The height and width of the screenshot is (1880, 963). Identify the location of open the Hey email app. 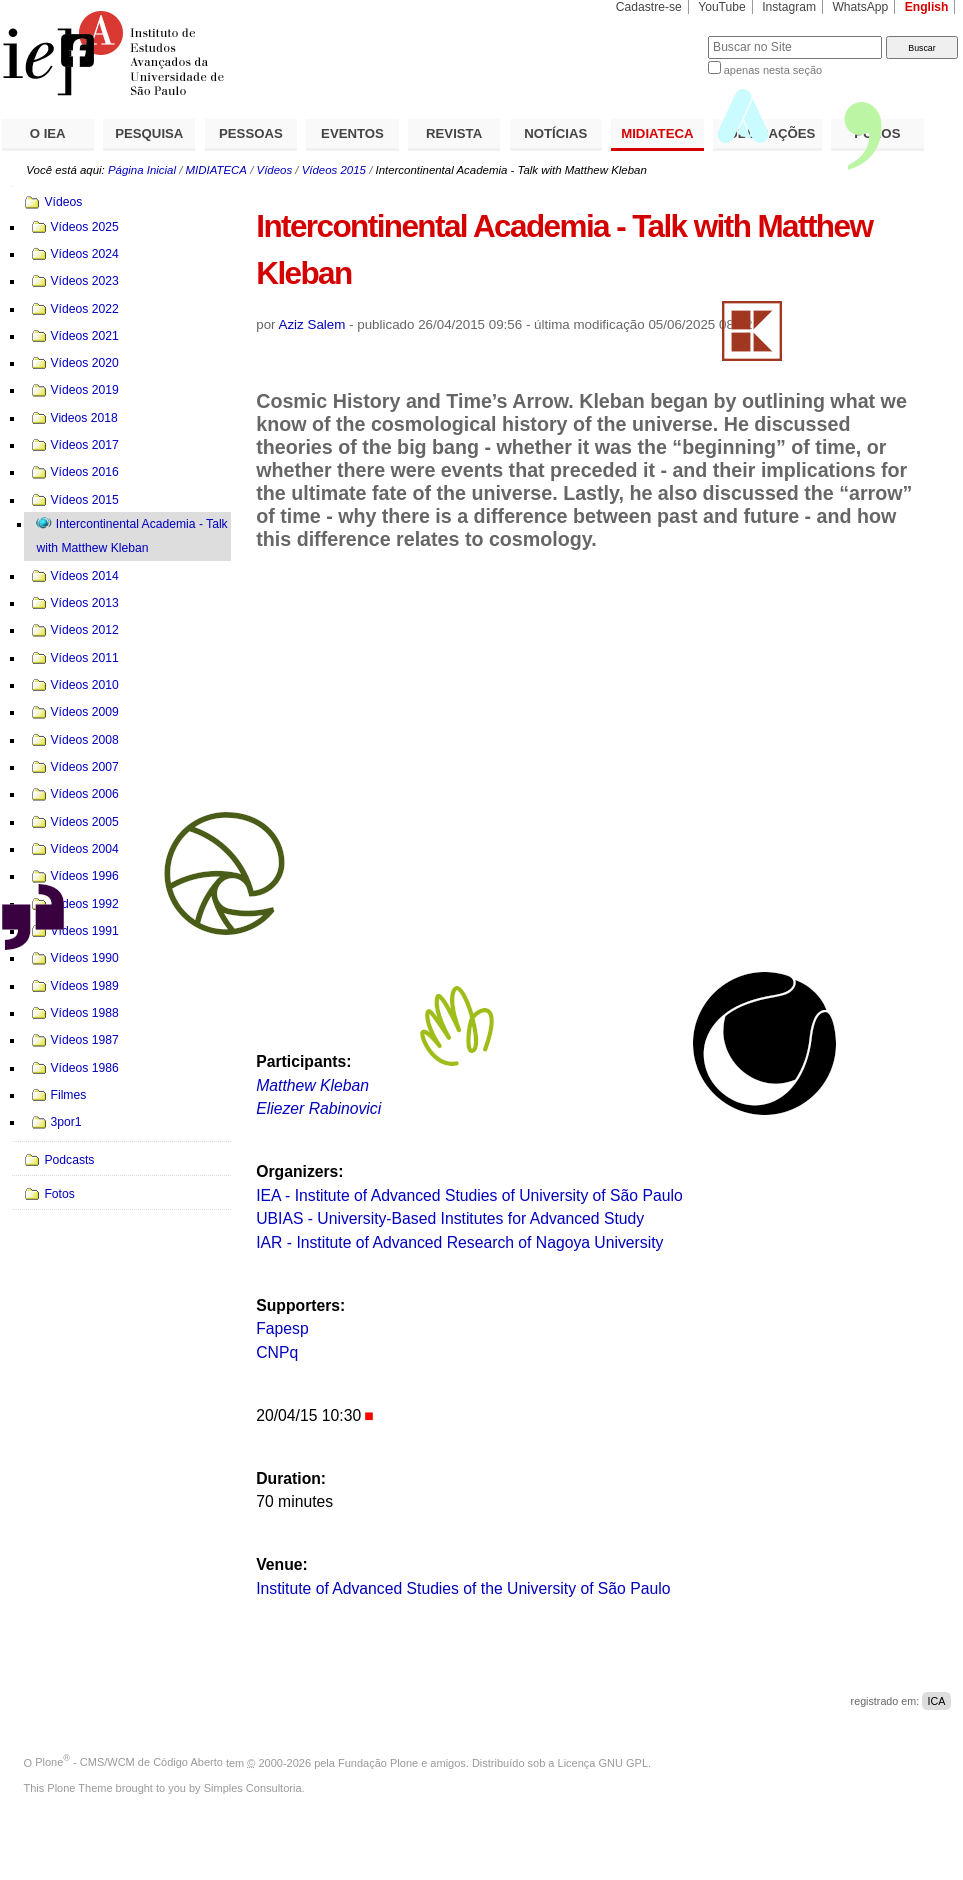
(457, 1026).